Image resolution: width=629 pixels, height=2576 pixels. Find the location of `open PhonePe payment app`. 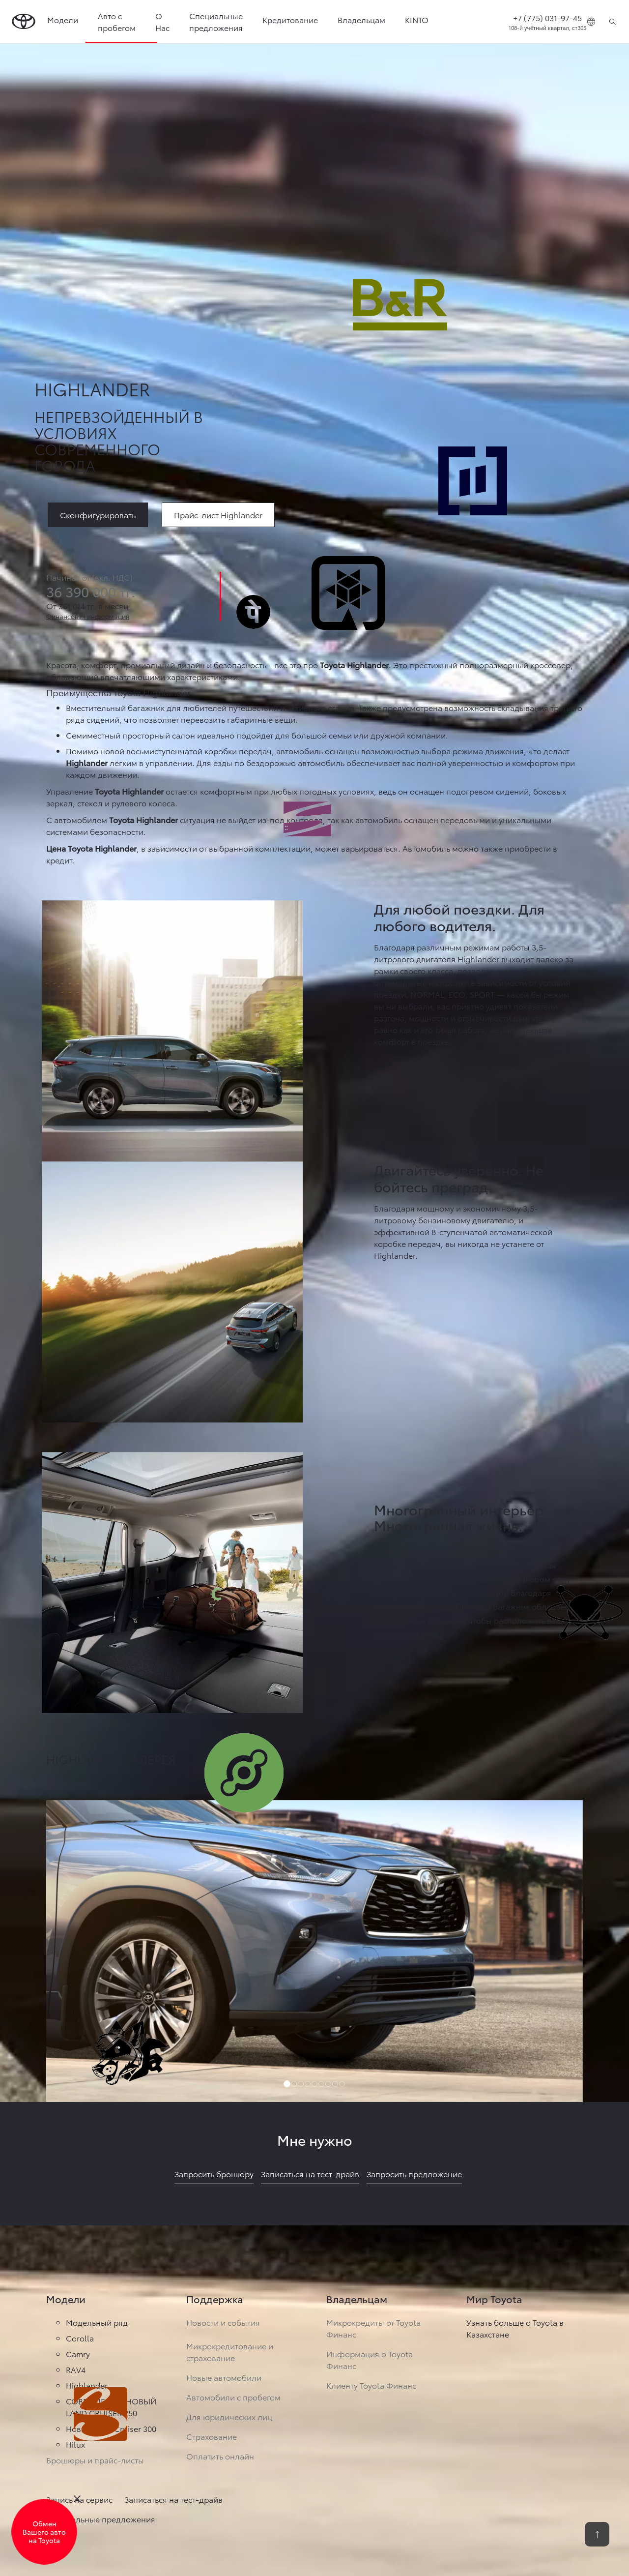

open PhonePe payment app is located at coordinates (253, 612).